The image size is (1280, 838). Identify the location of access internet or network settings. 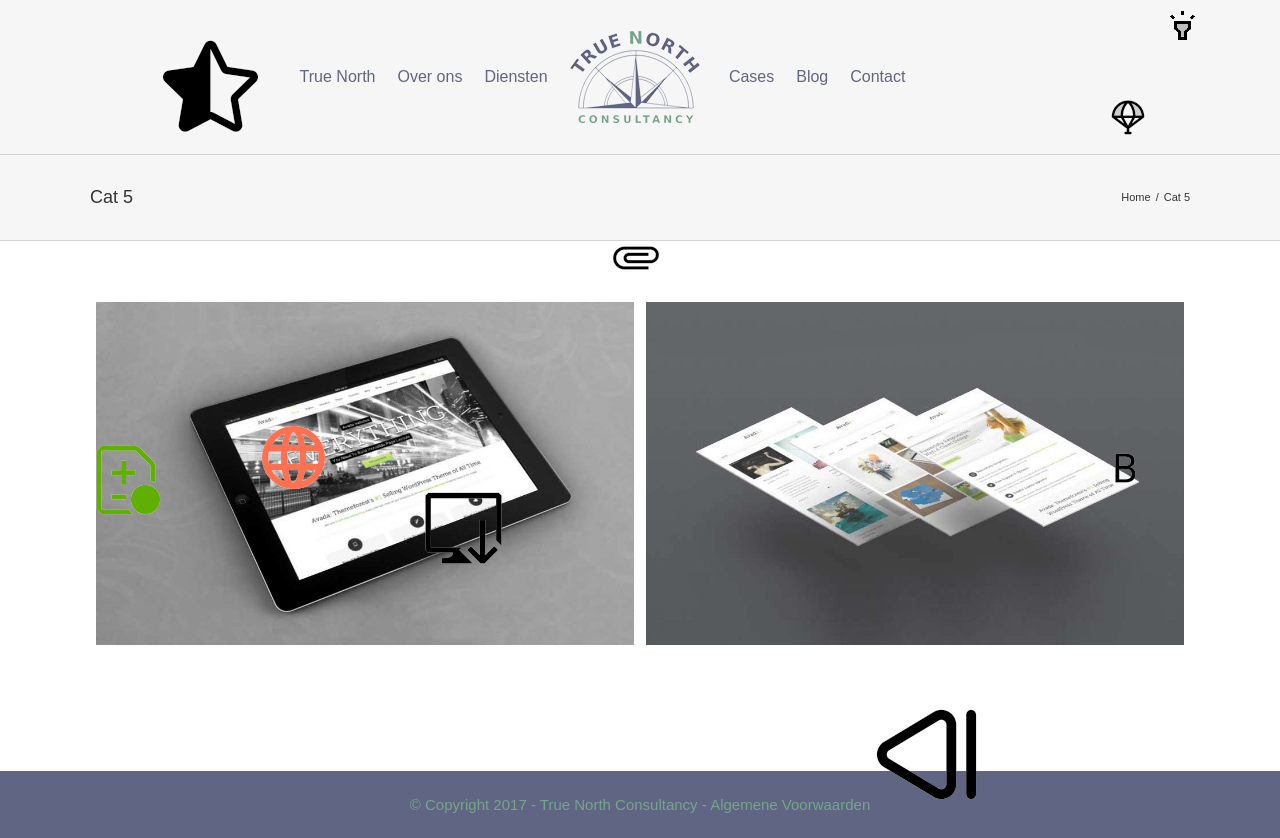
(293, 457).